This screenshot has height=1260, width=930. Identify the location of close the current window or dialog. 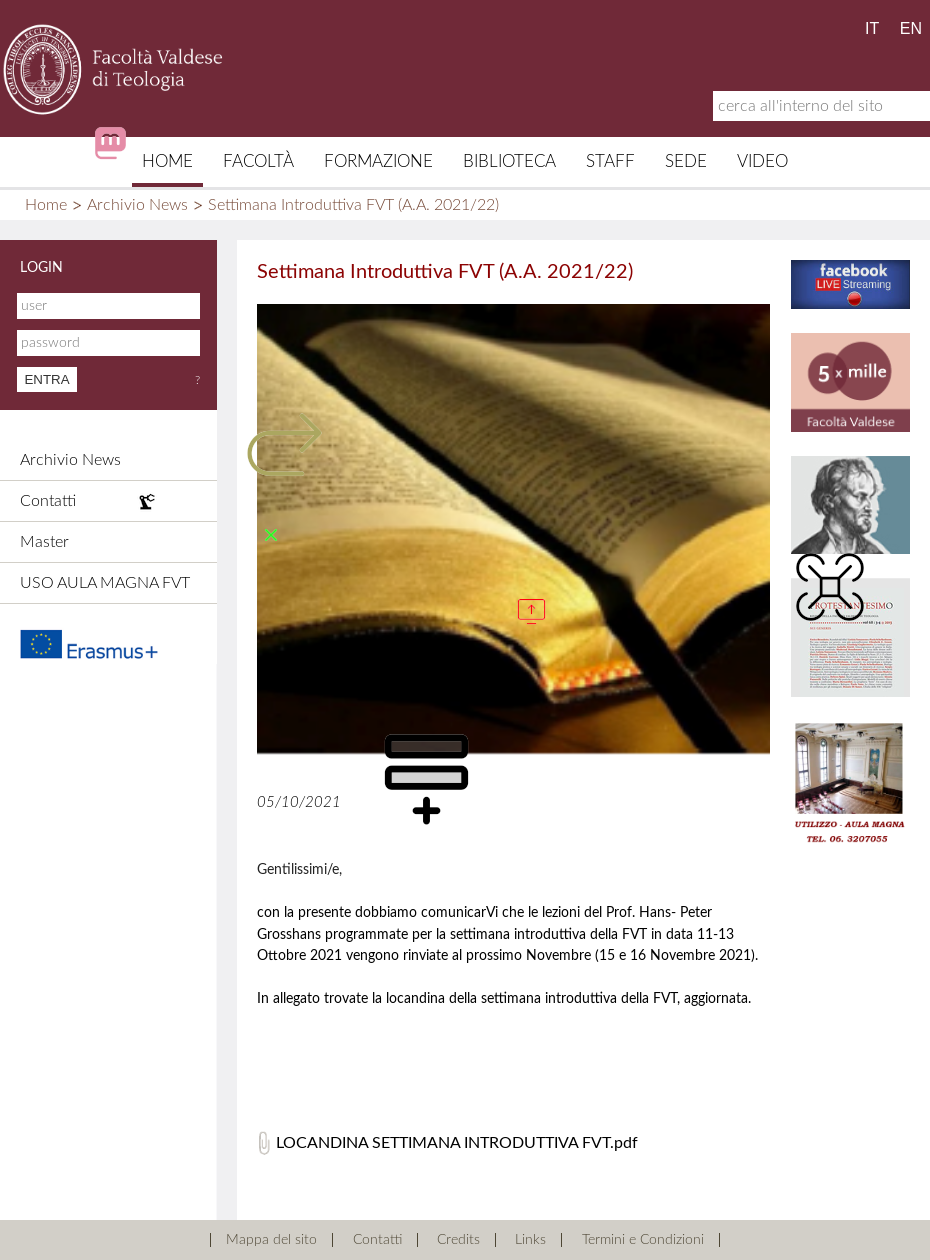
(271, 535).